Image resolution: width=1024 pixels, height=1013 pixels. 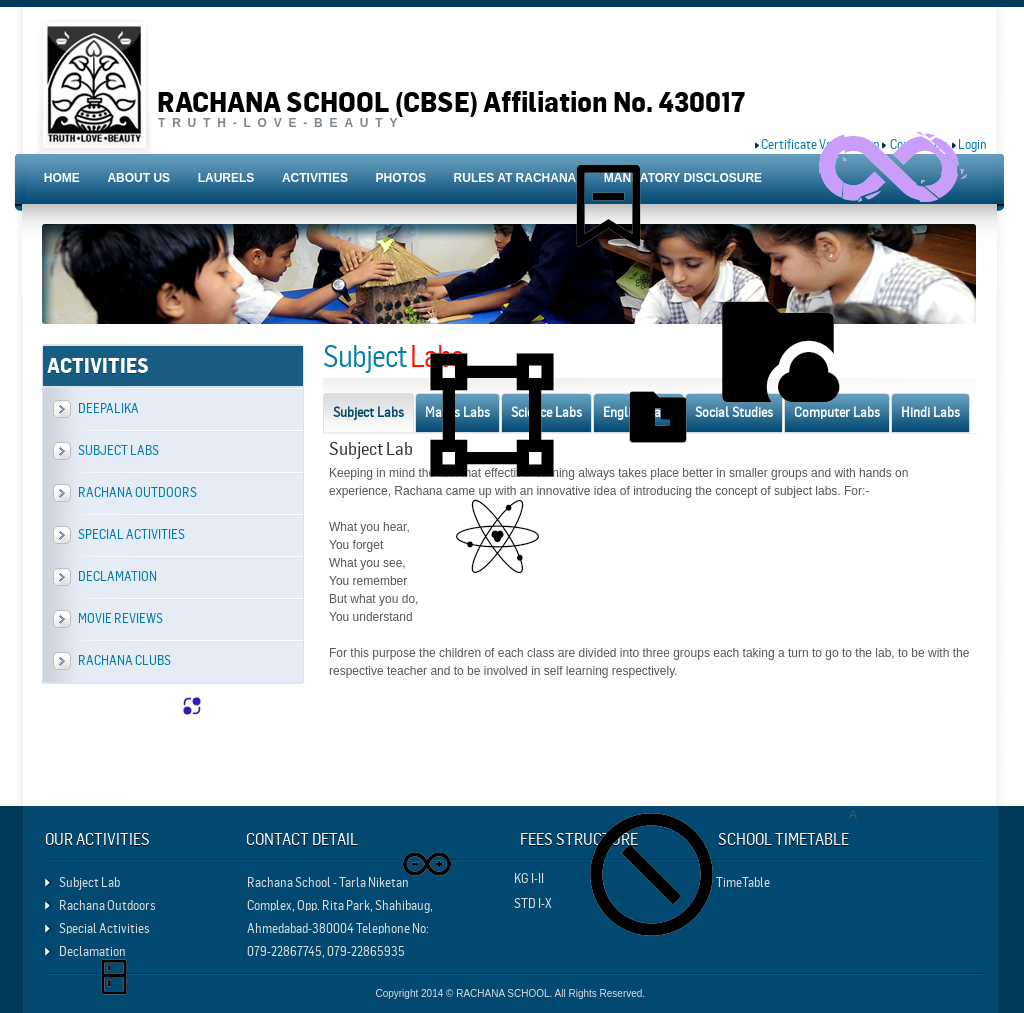 I want to click on bookmark this item, so click(x=608, y=204).